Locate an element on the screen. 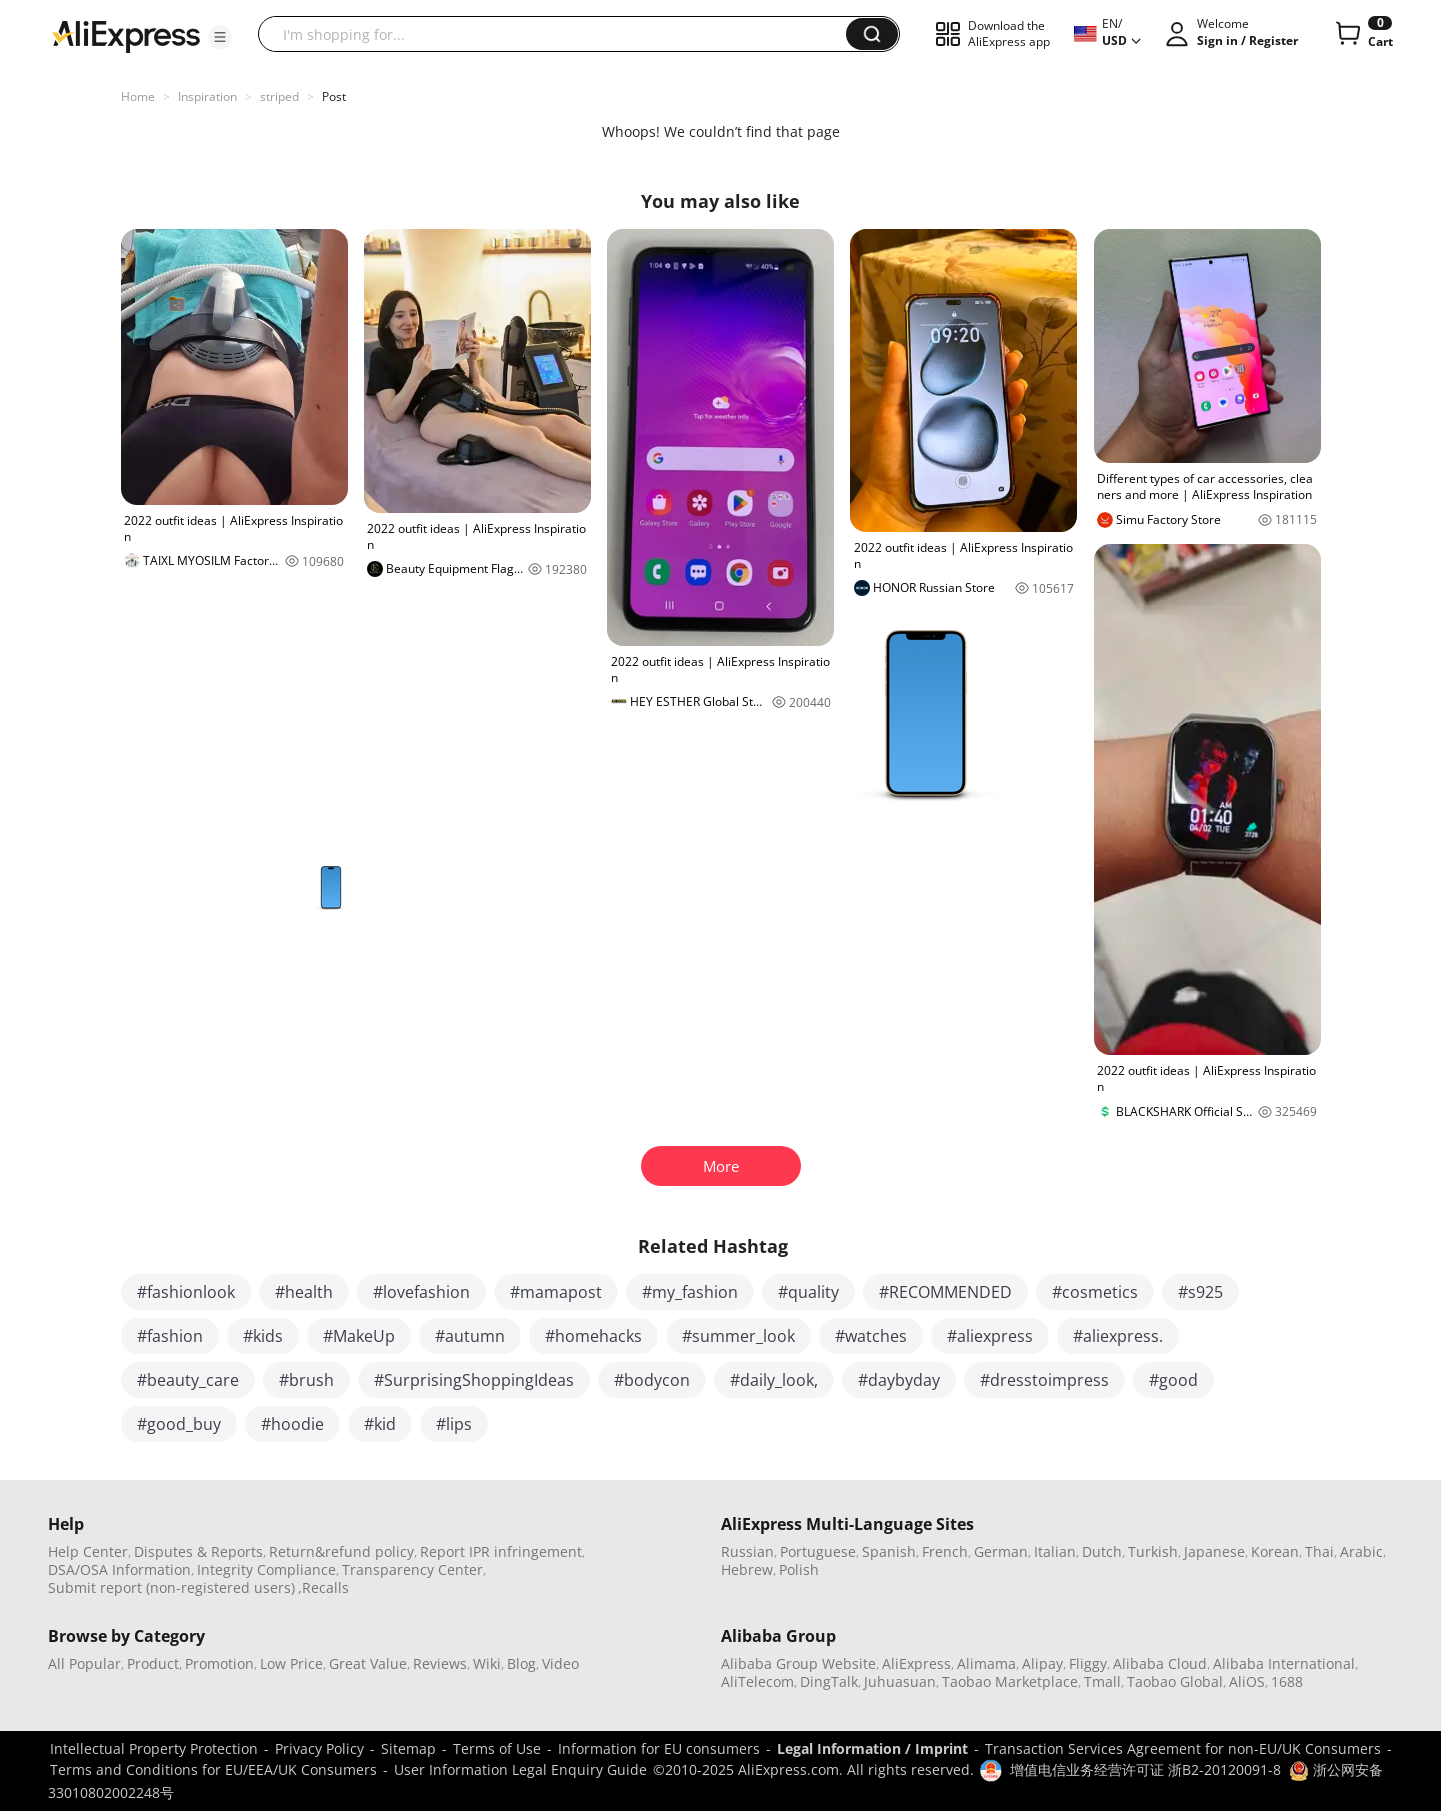  iPhone 12 Pro device icon is located at coordinates (926, 716).